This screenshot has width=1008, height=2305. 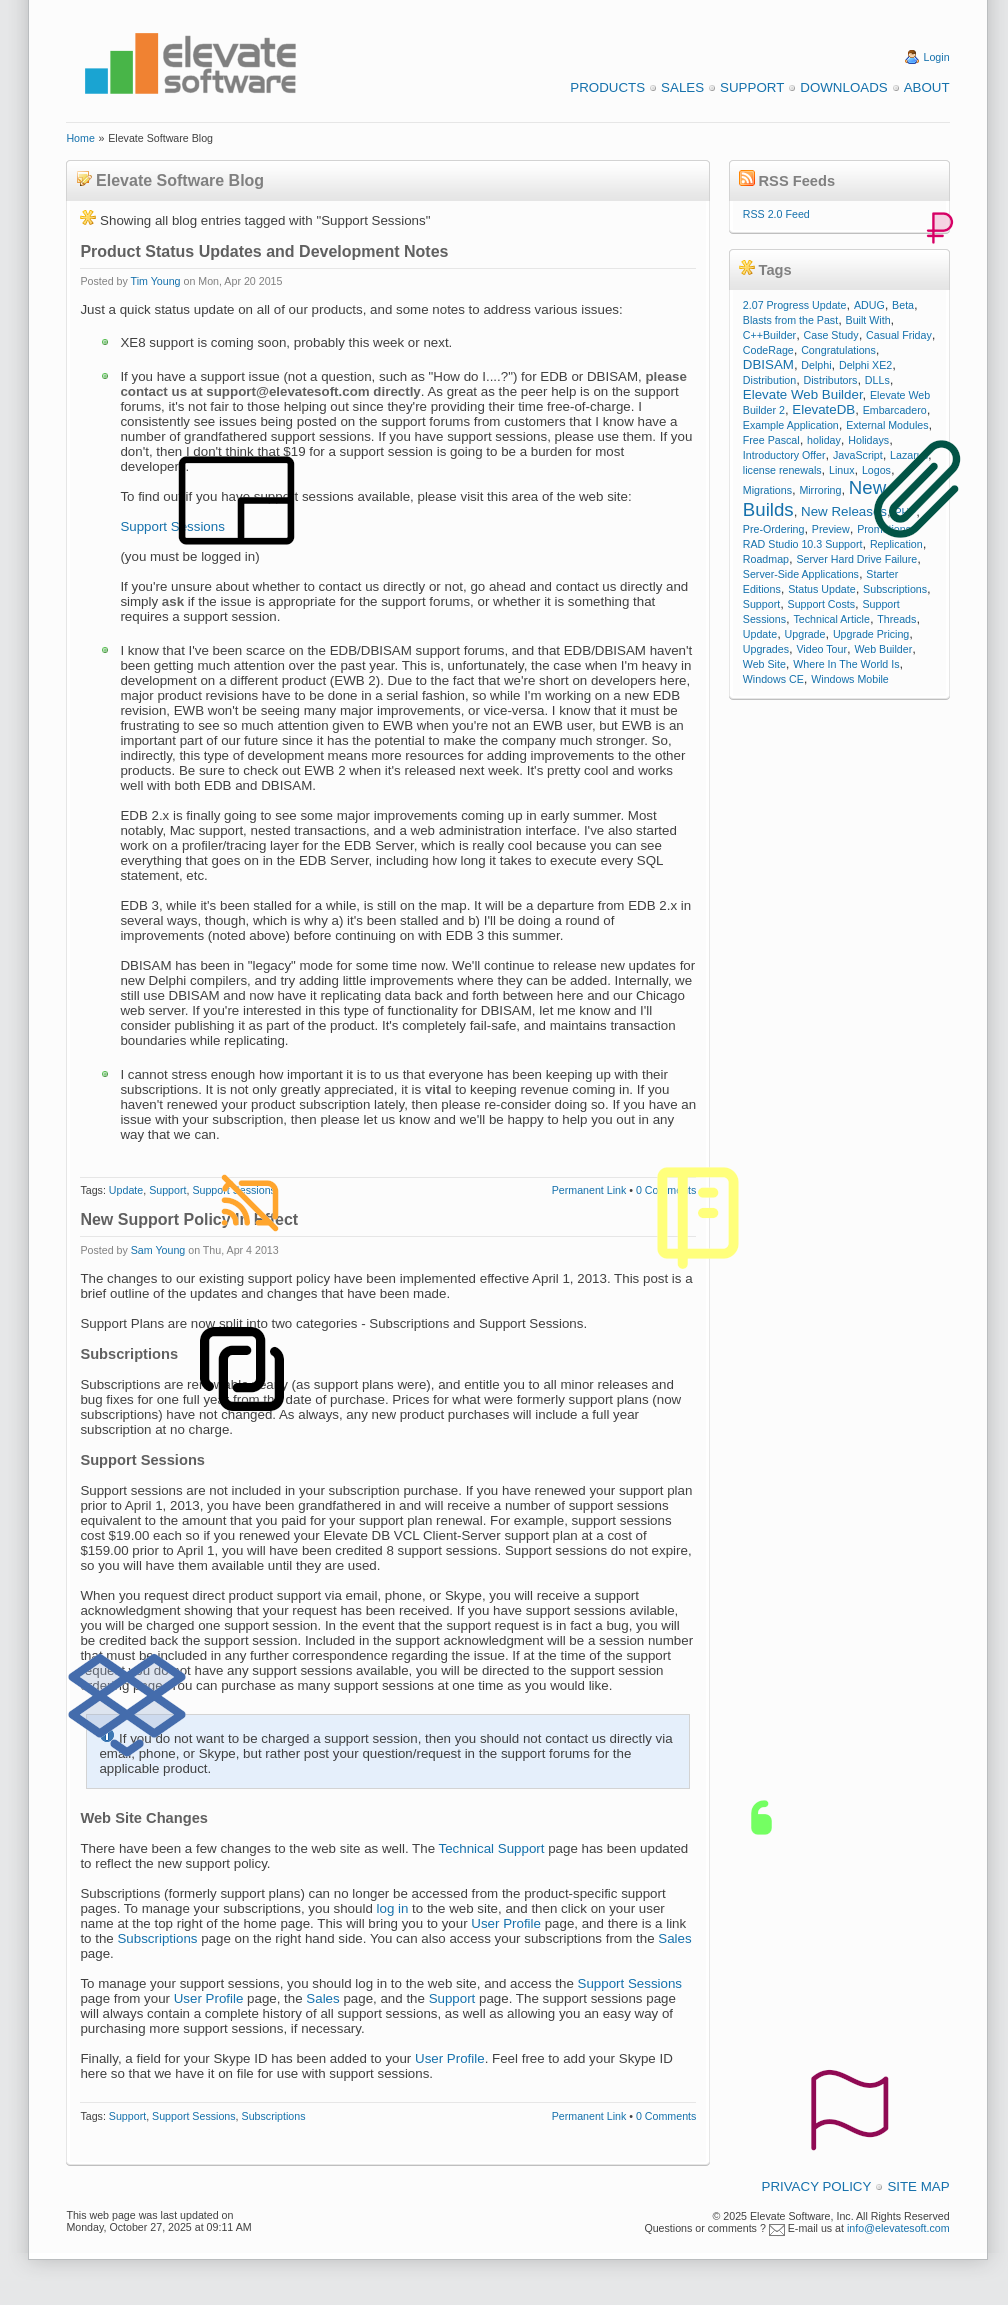 What do you see at coordinates (846, 2108) in the screenshot?
I see `flag or report content` at bounding box center [846, 2108].